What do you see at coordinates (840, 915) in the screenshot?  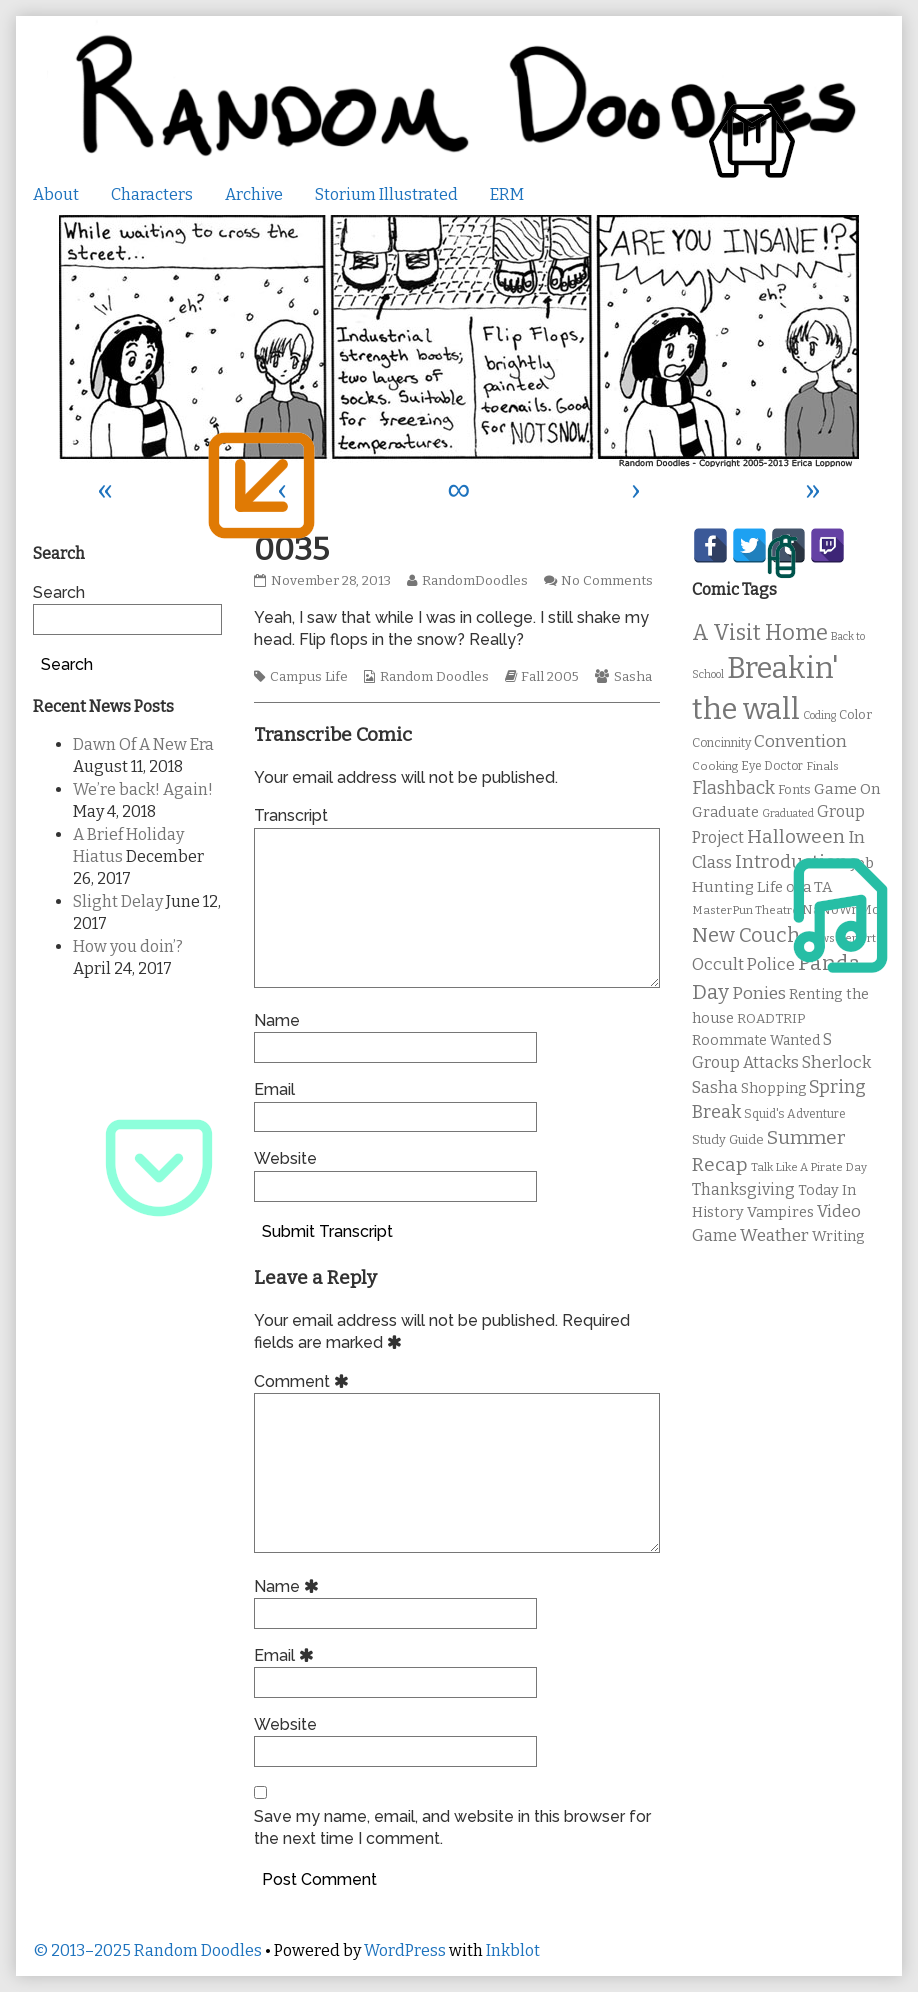 I see `open an audio or music file` at bounding box center [840, 915].